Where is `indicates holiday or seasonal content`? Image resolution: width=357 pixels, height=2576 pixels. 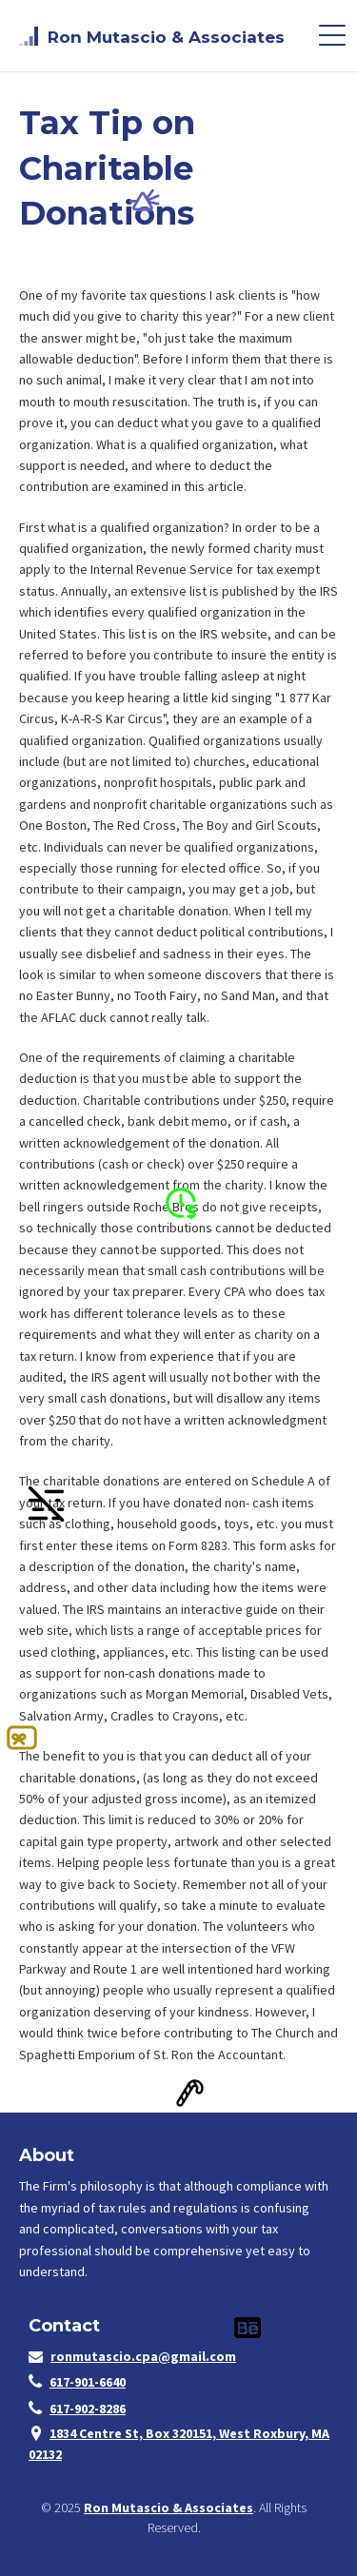
indicates holiday or seasonal content is located at coordinates (189, 2093).